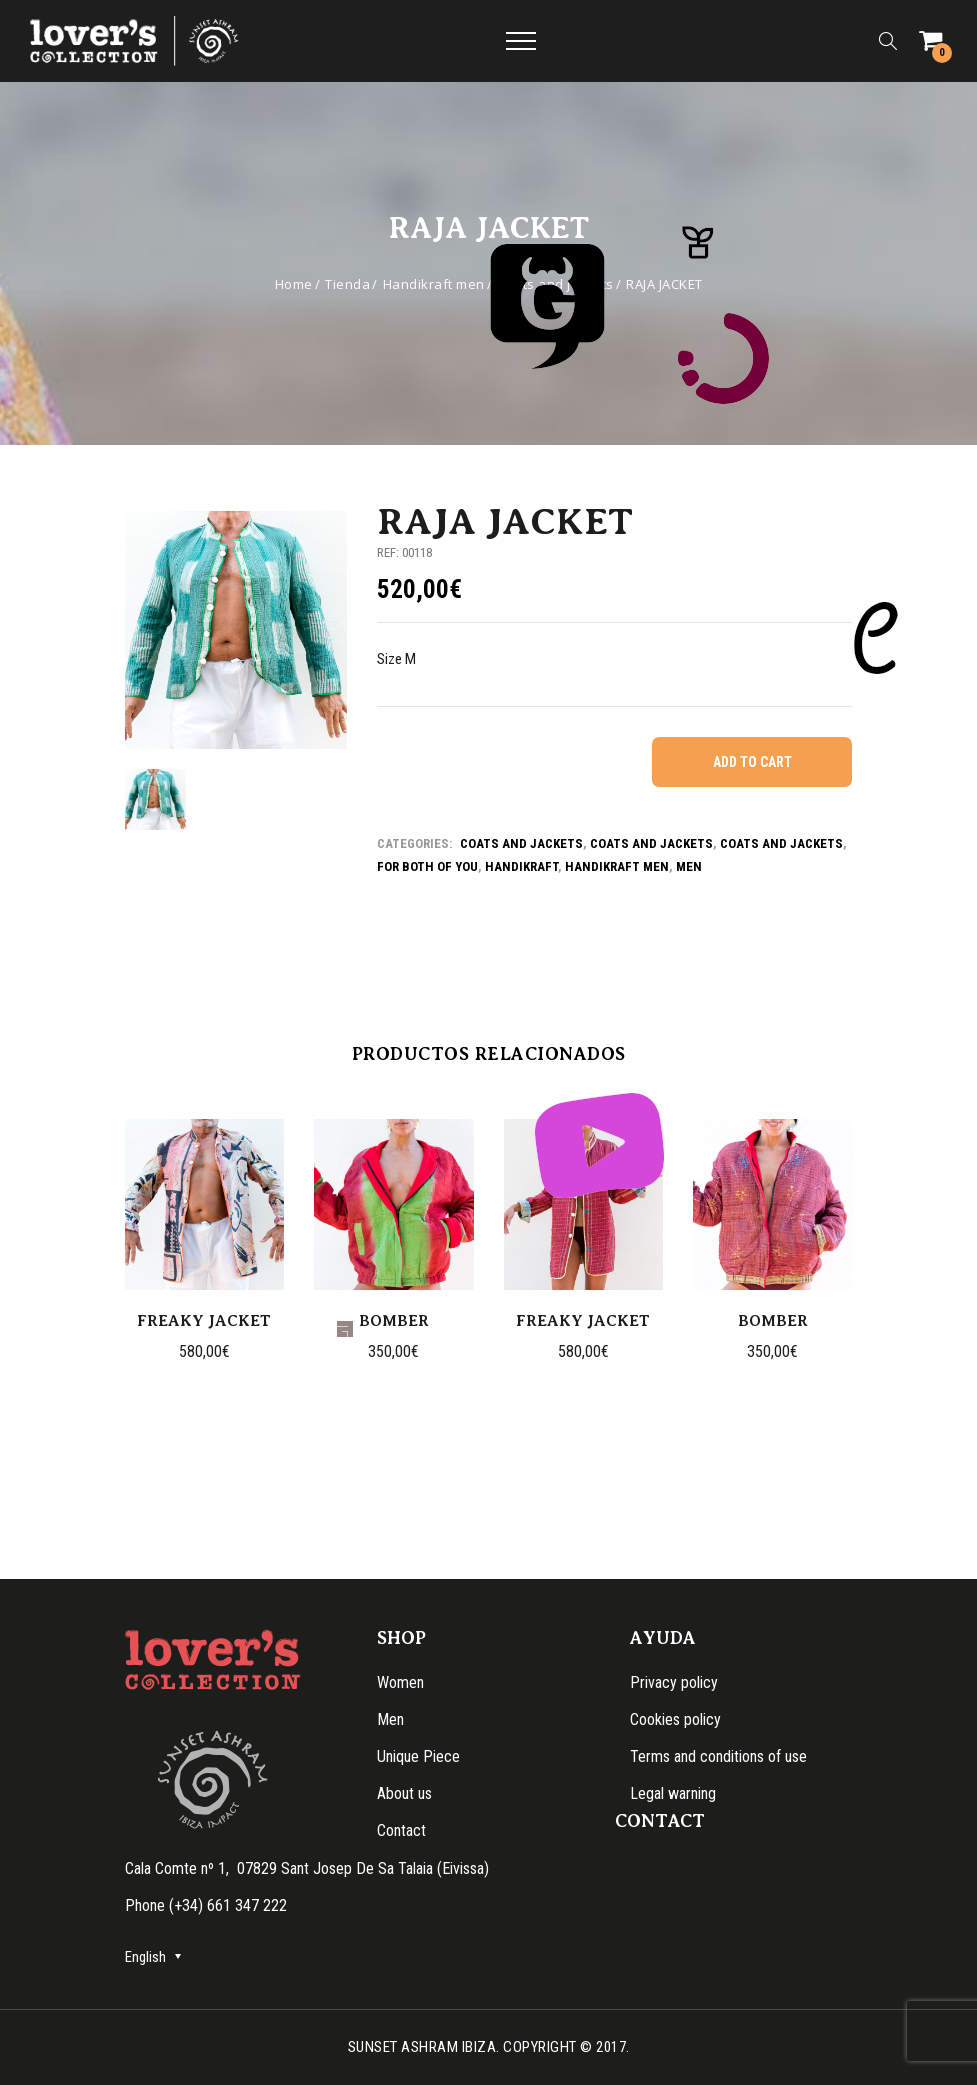 This screenshot has width=977, height=2085. Describe the element at coordinates (698, 242) in the screenshot. I see `access plant care or gardening features` at that location.